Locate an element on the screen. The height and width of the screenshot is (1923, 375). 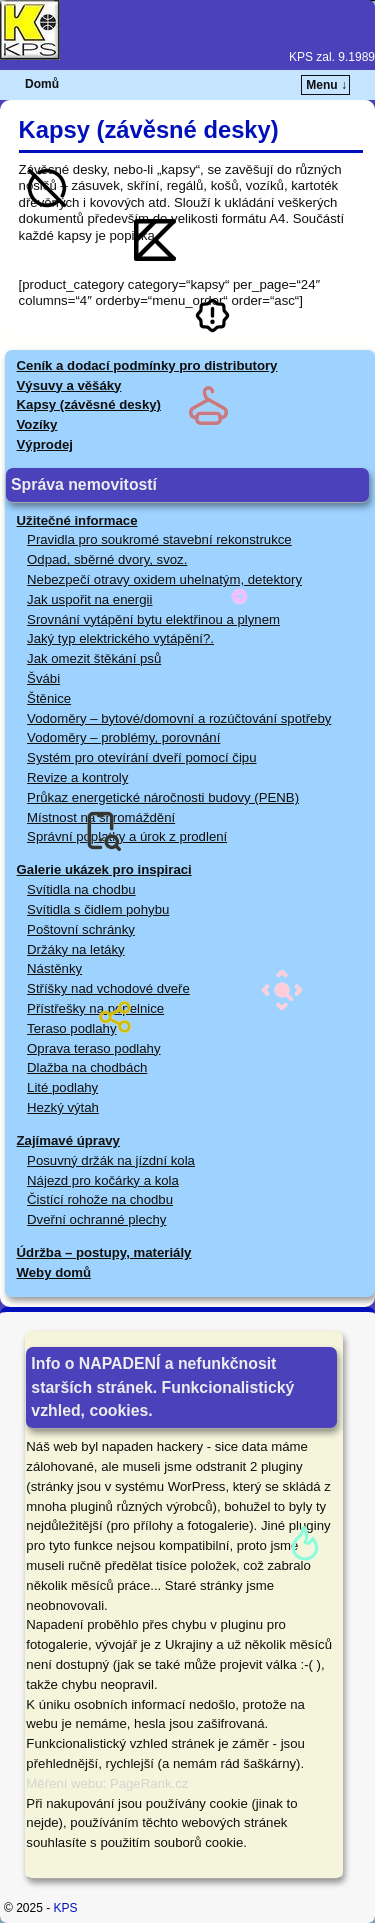
proceed to the next step is located at coordinates (239, 596).